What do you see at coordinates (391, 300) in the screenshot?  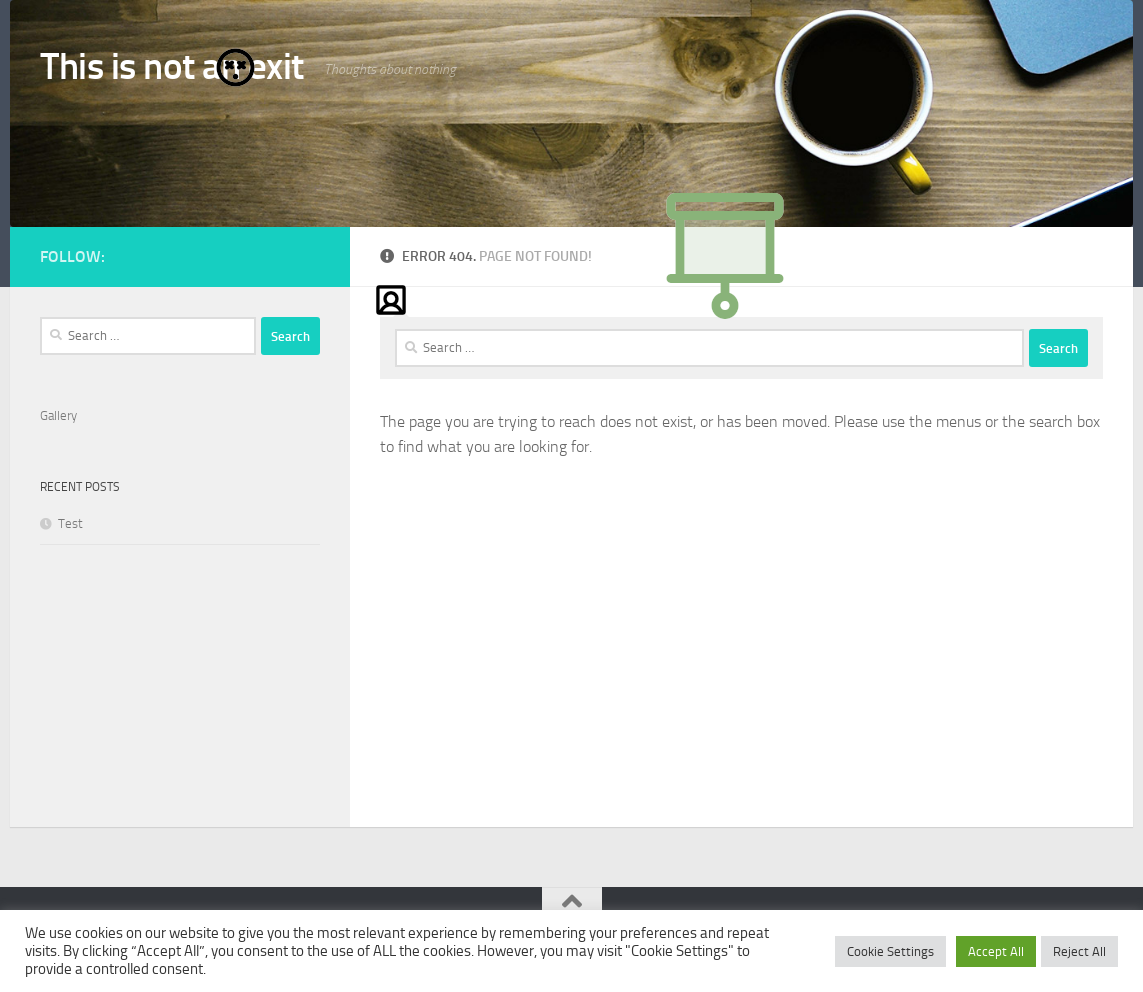 I see `view user profile` at bounding box center [391, 300].